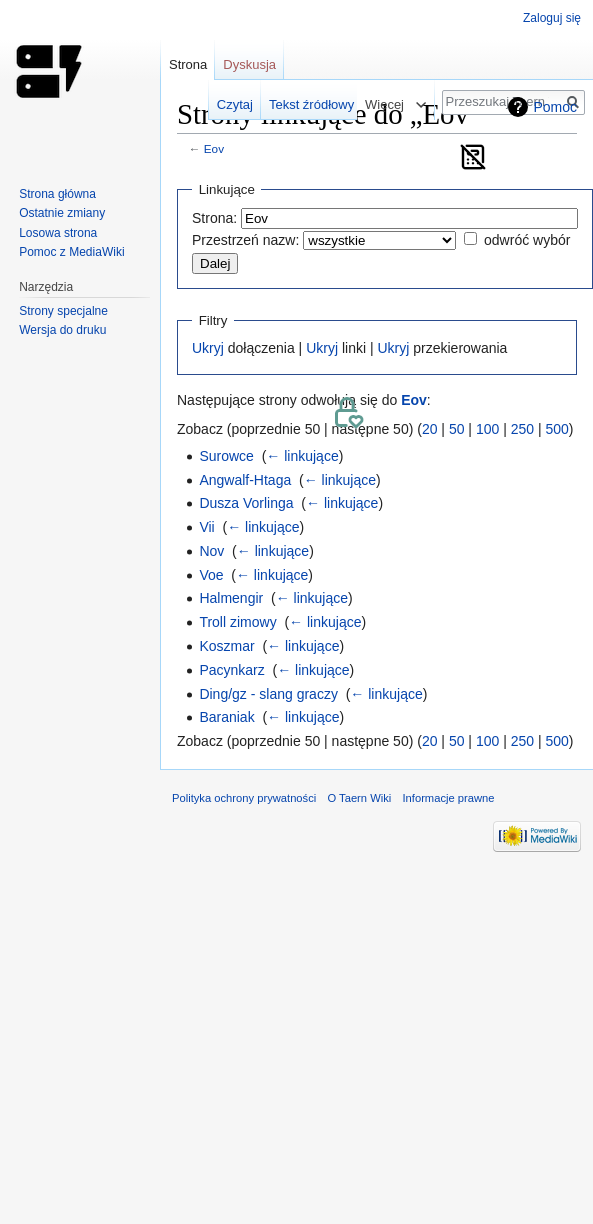 The image size is (593, 1224). I want to click on protect or secure your favorites, so click(347, 412).